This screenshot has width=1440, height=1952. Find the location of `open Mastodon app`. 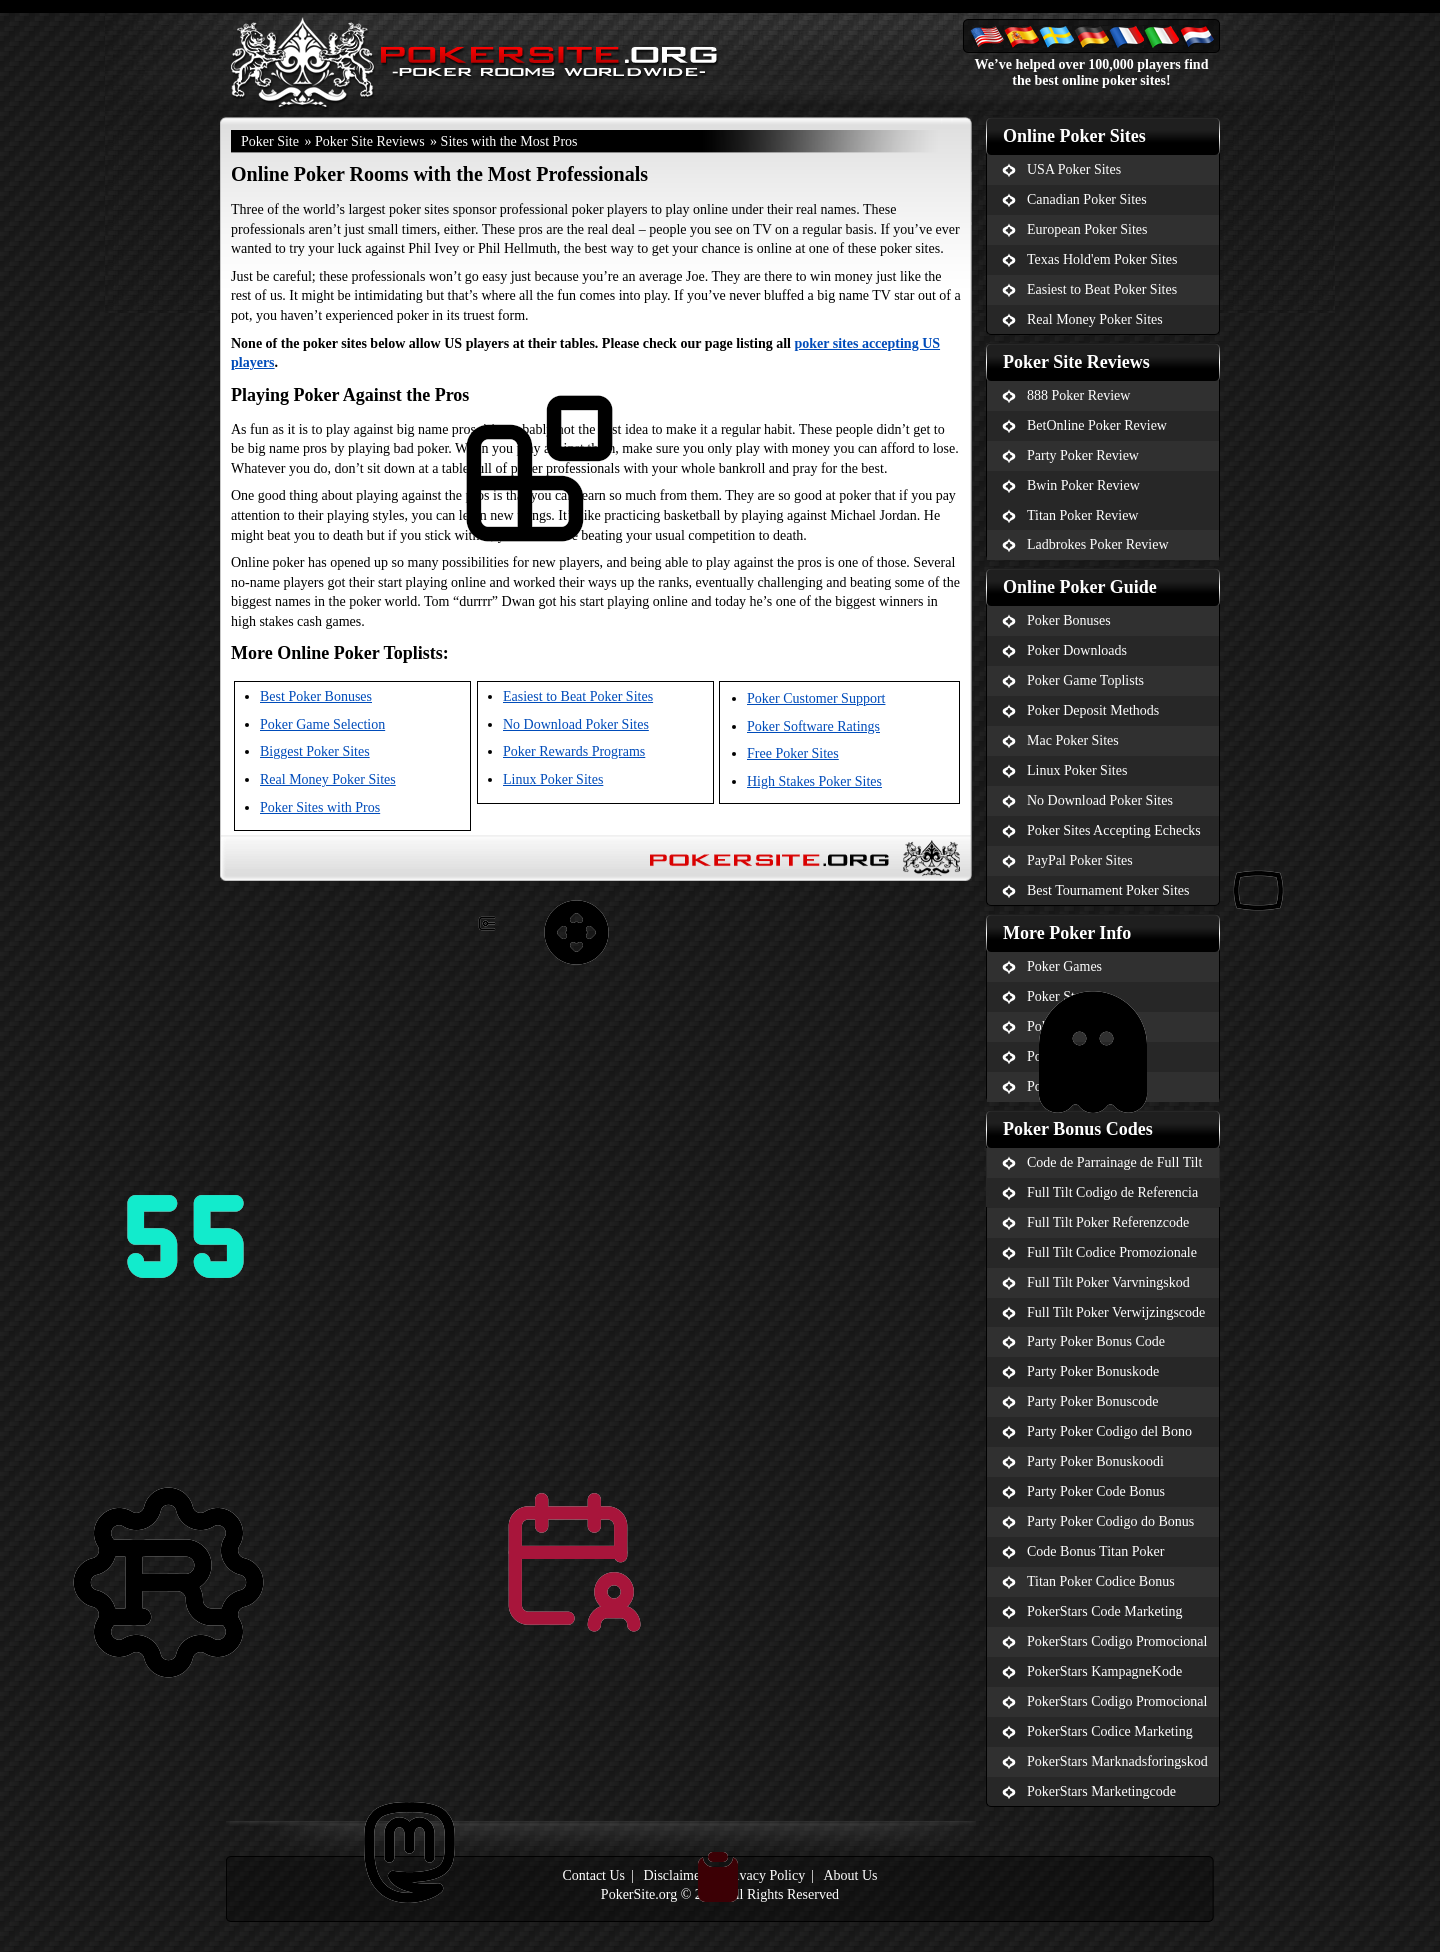

open Mastodon app is located at coordinates (409, 1852).